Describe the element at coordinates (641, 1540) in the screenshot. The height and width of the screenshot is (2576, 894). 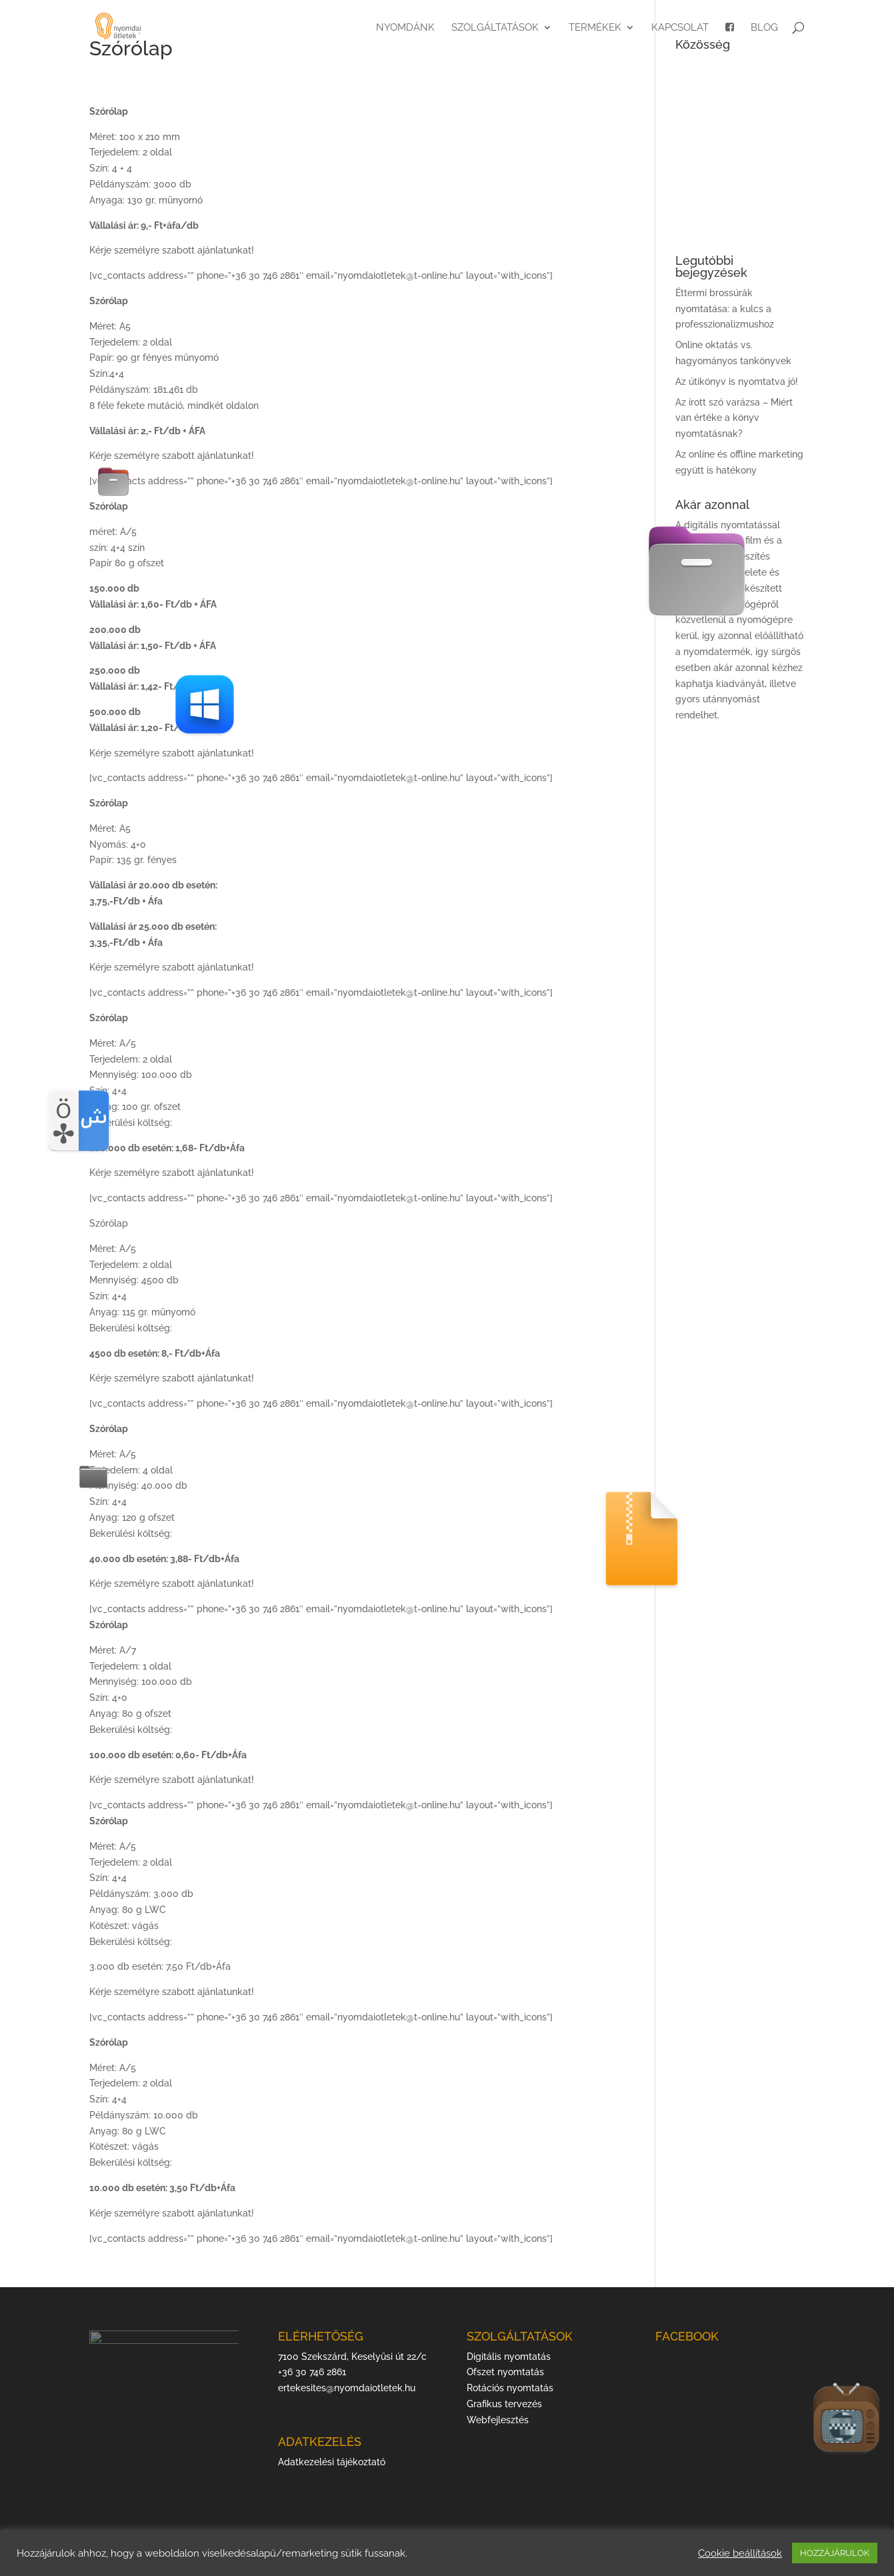
I see `compressed tar archive file (.tar.lzma)` at that location.